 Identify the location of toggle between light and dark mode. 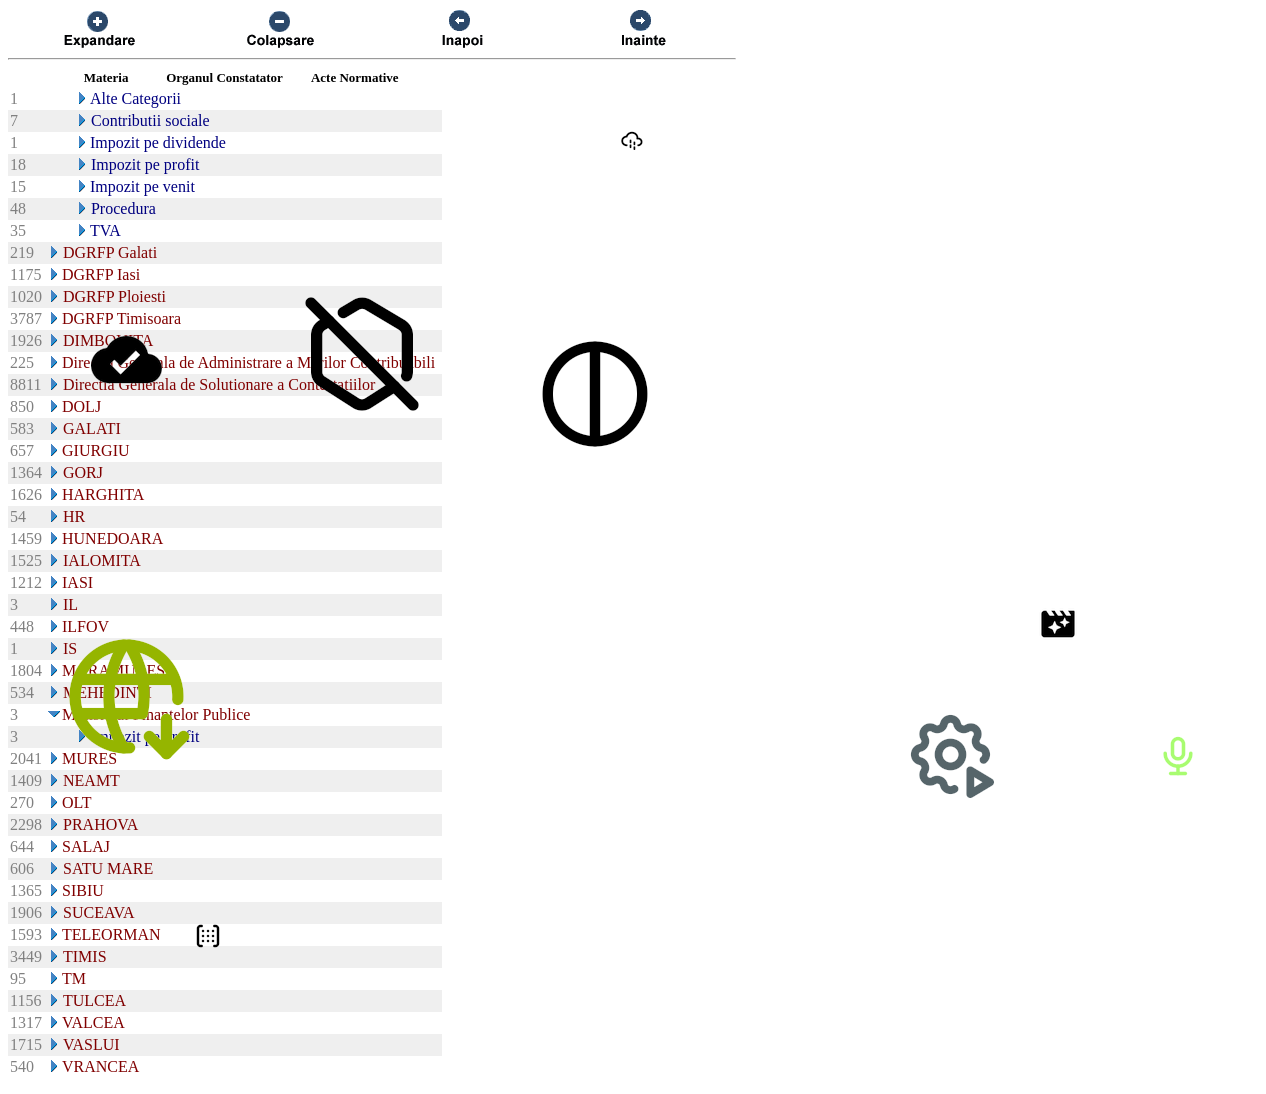
(595, 394).